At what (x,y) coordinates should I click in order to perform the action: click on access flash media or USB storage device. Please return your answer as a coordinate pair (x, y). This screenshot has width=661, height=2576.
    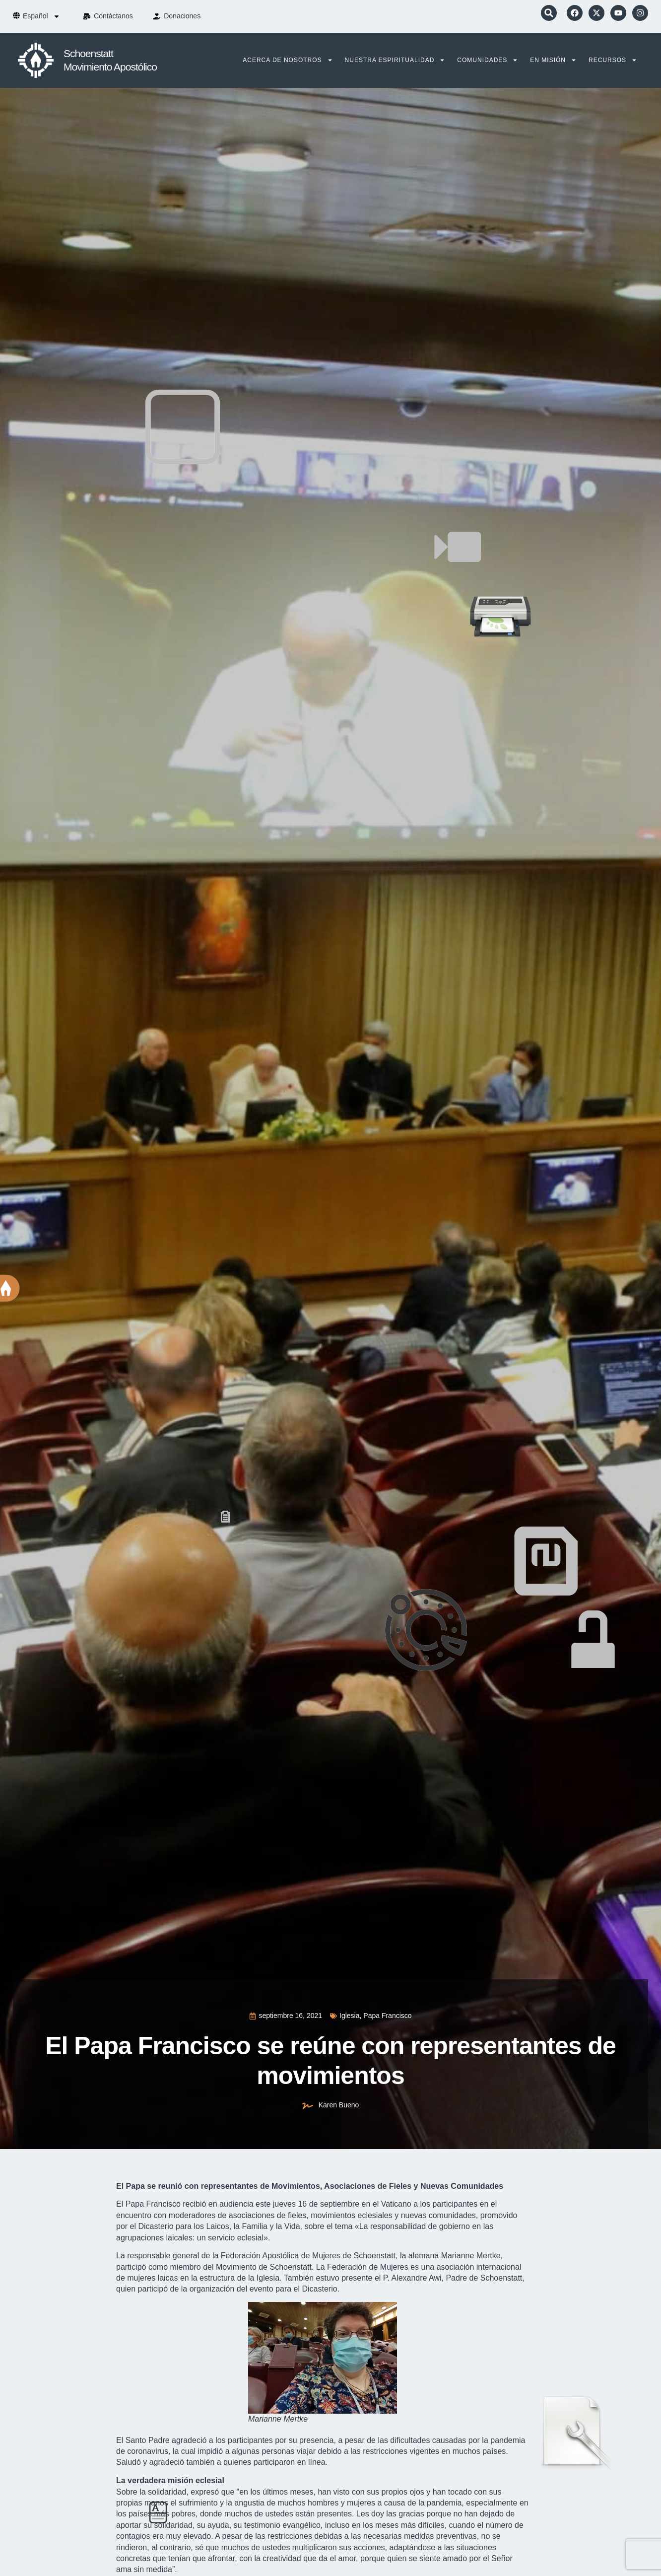
    Looking at the image, I should click on (543, 1561).